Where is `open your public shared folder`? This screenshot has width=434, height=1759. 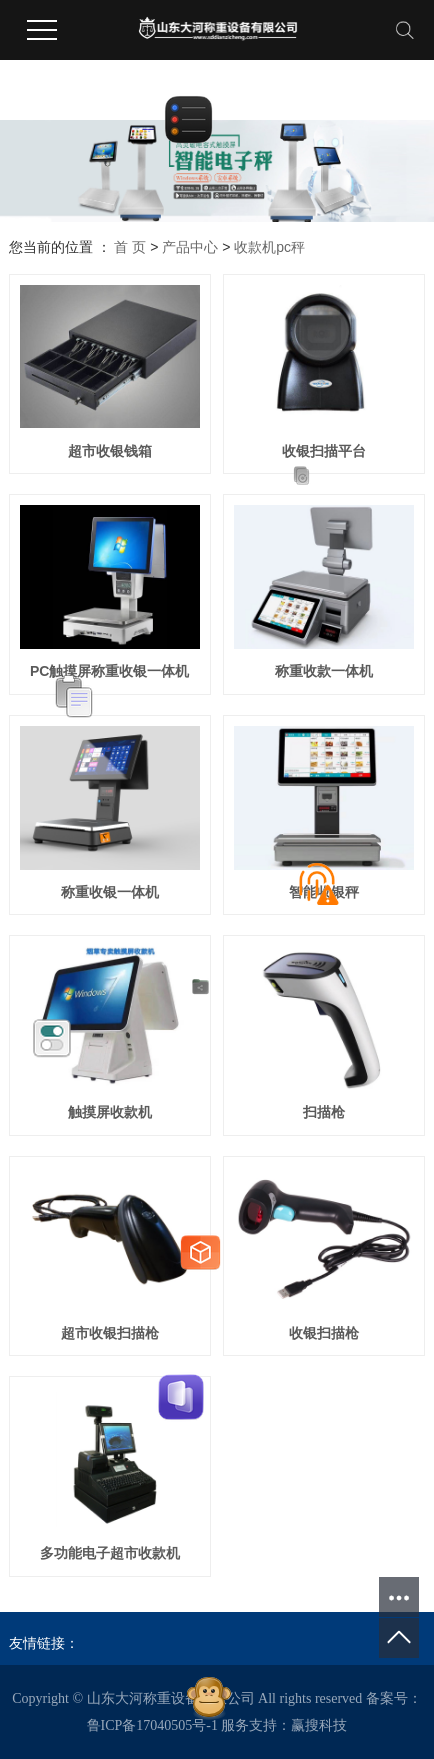 open your public shared folder is located at coordinates (200, 986).